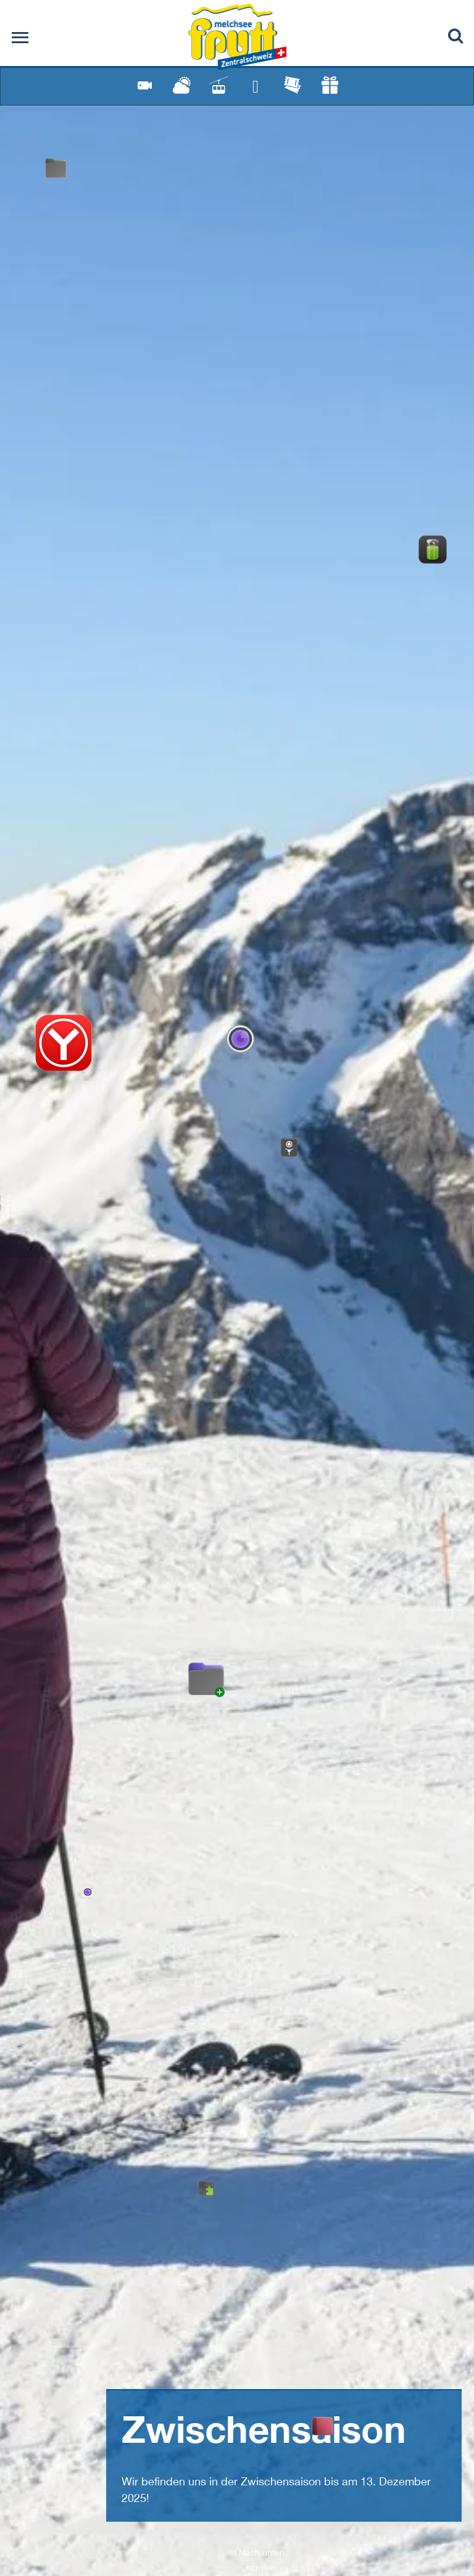 This screenshot has height=2576, width=474. I want to click on open cheese webcam application, so click(88, 1892).